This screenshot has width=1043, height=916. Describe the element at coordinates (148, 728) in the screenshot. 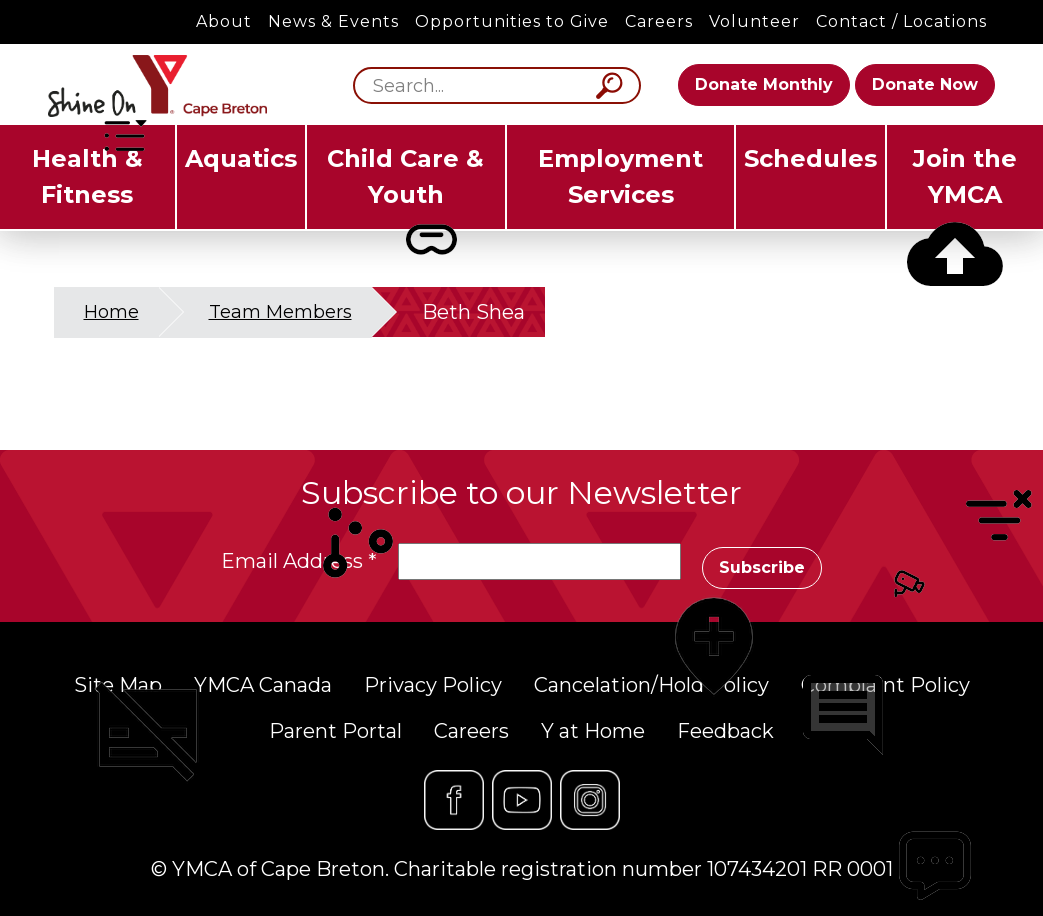

I see `turn off subtitles or closed captions` at that location.